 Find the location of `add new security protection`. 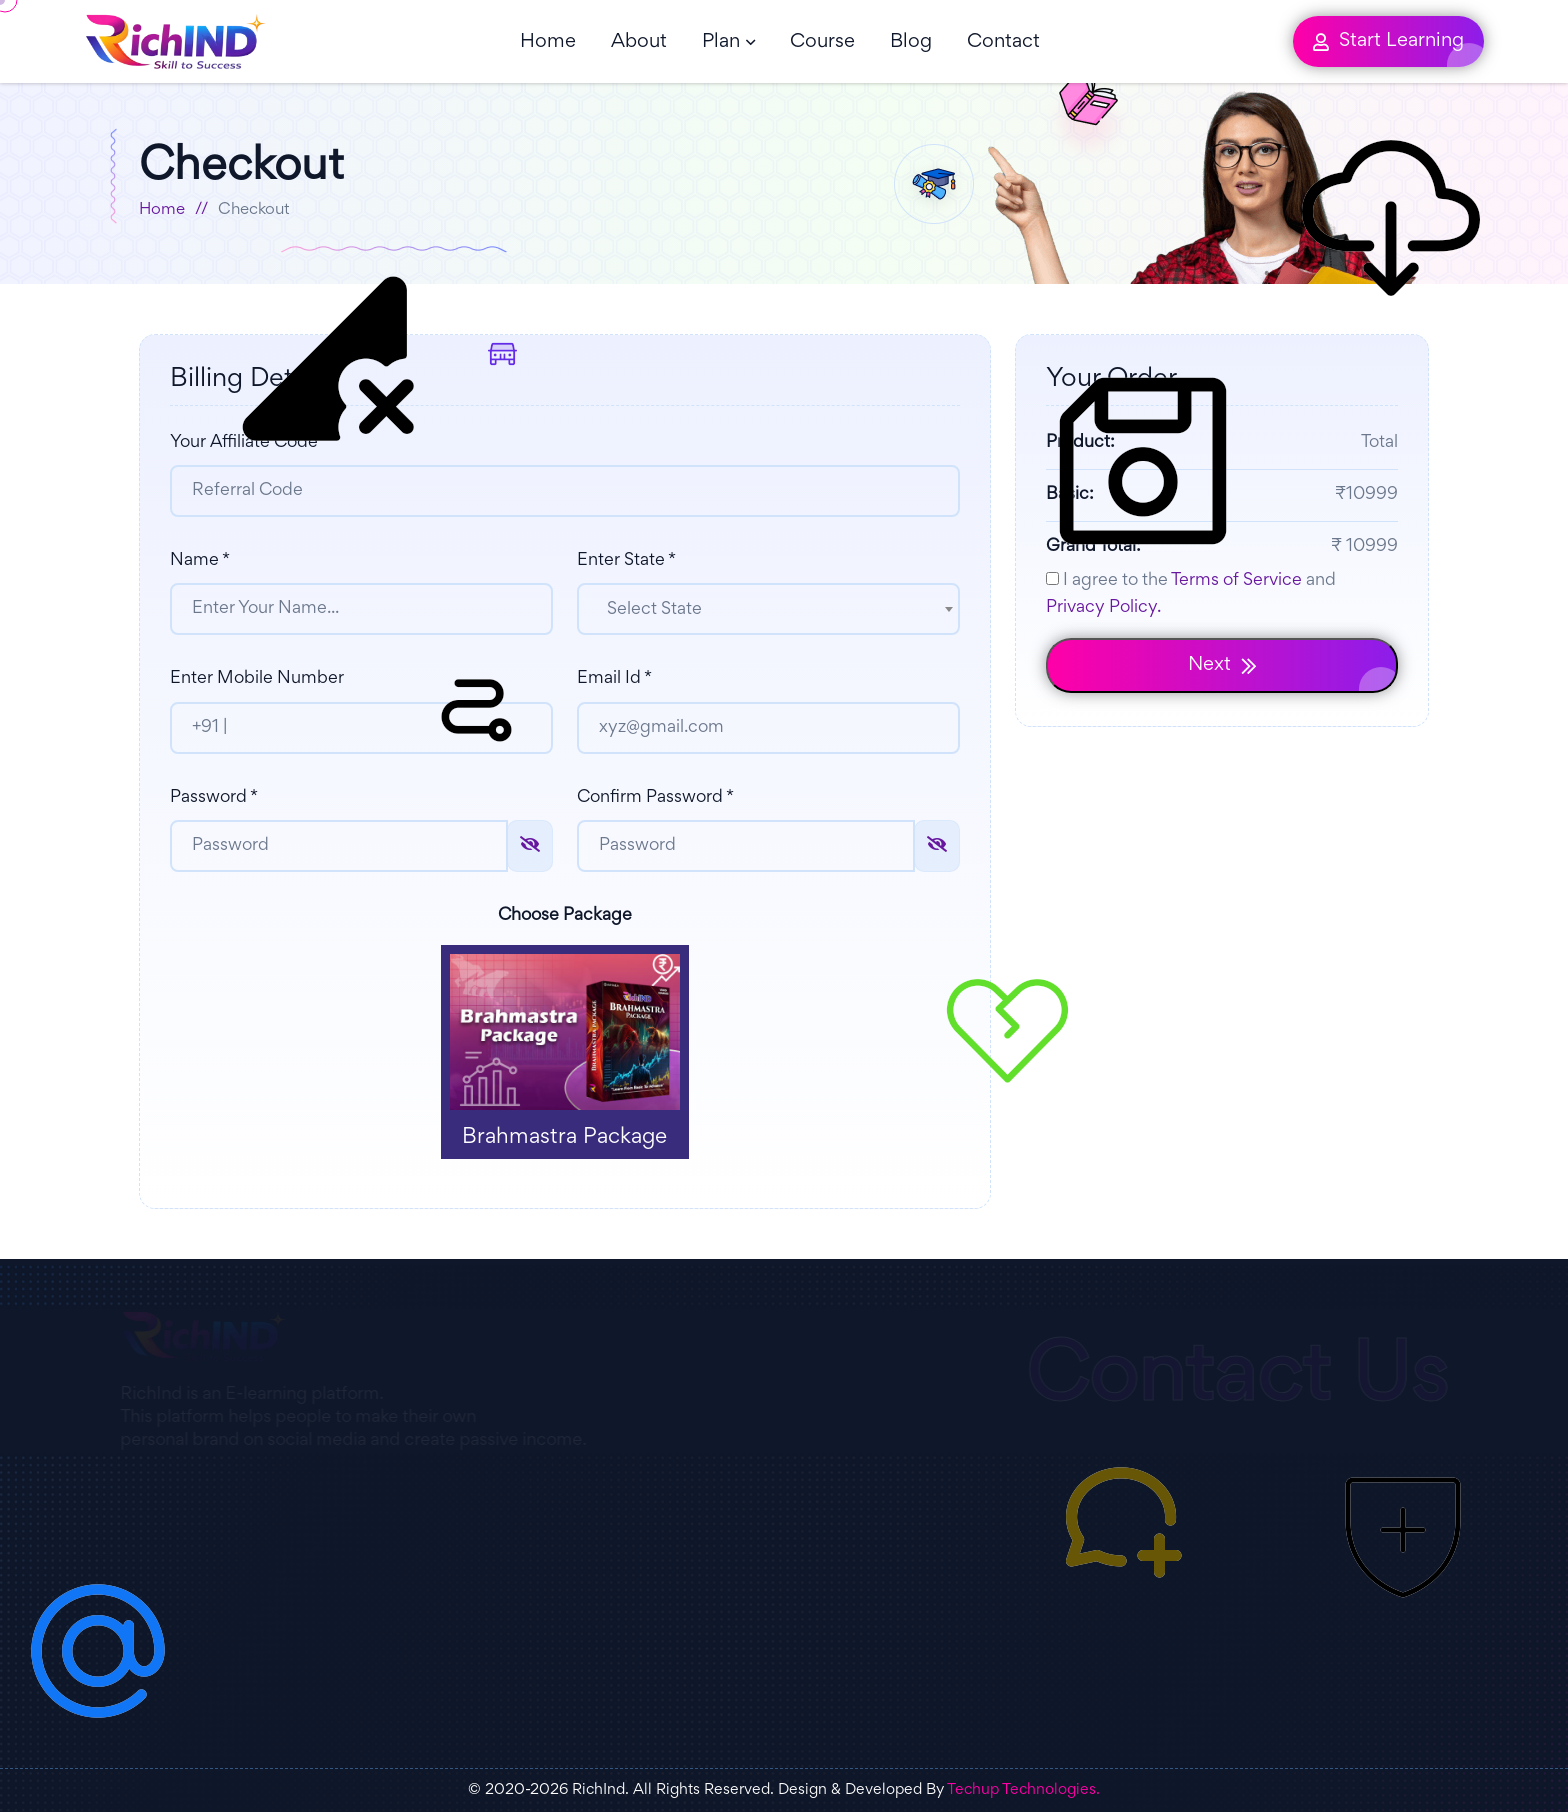

add new security protection is located at coordinates (1403, 1530).